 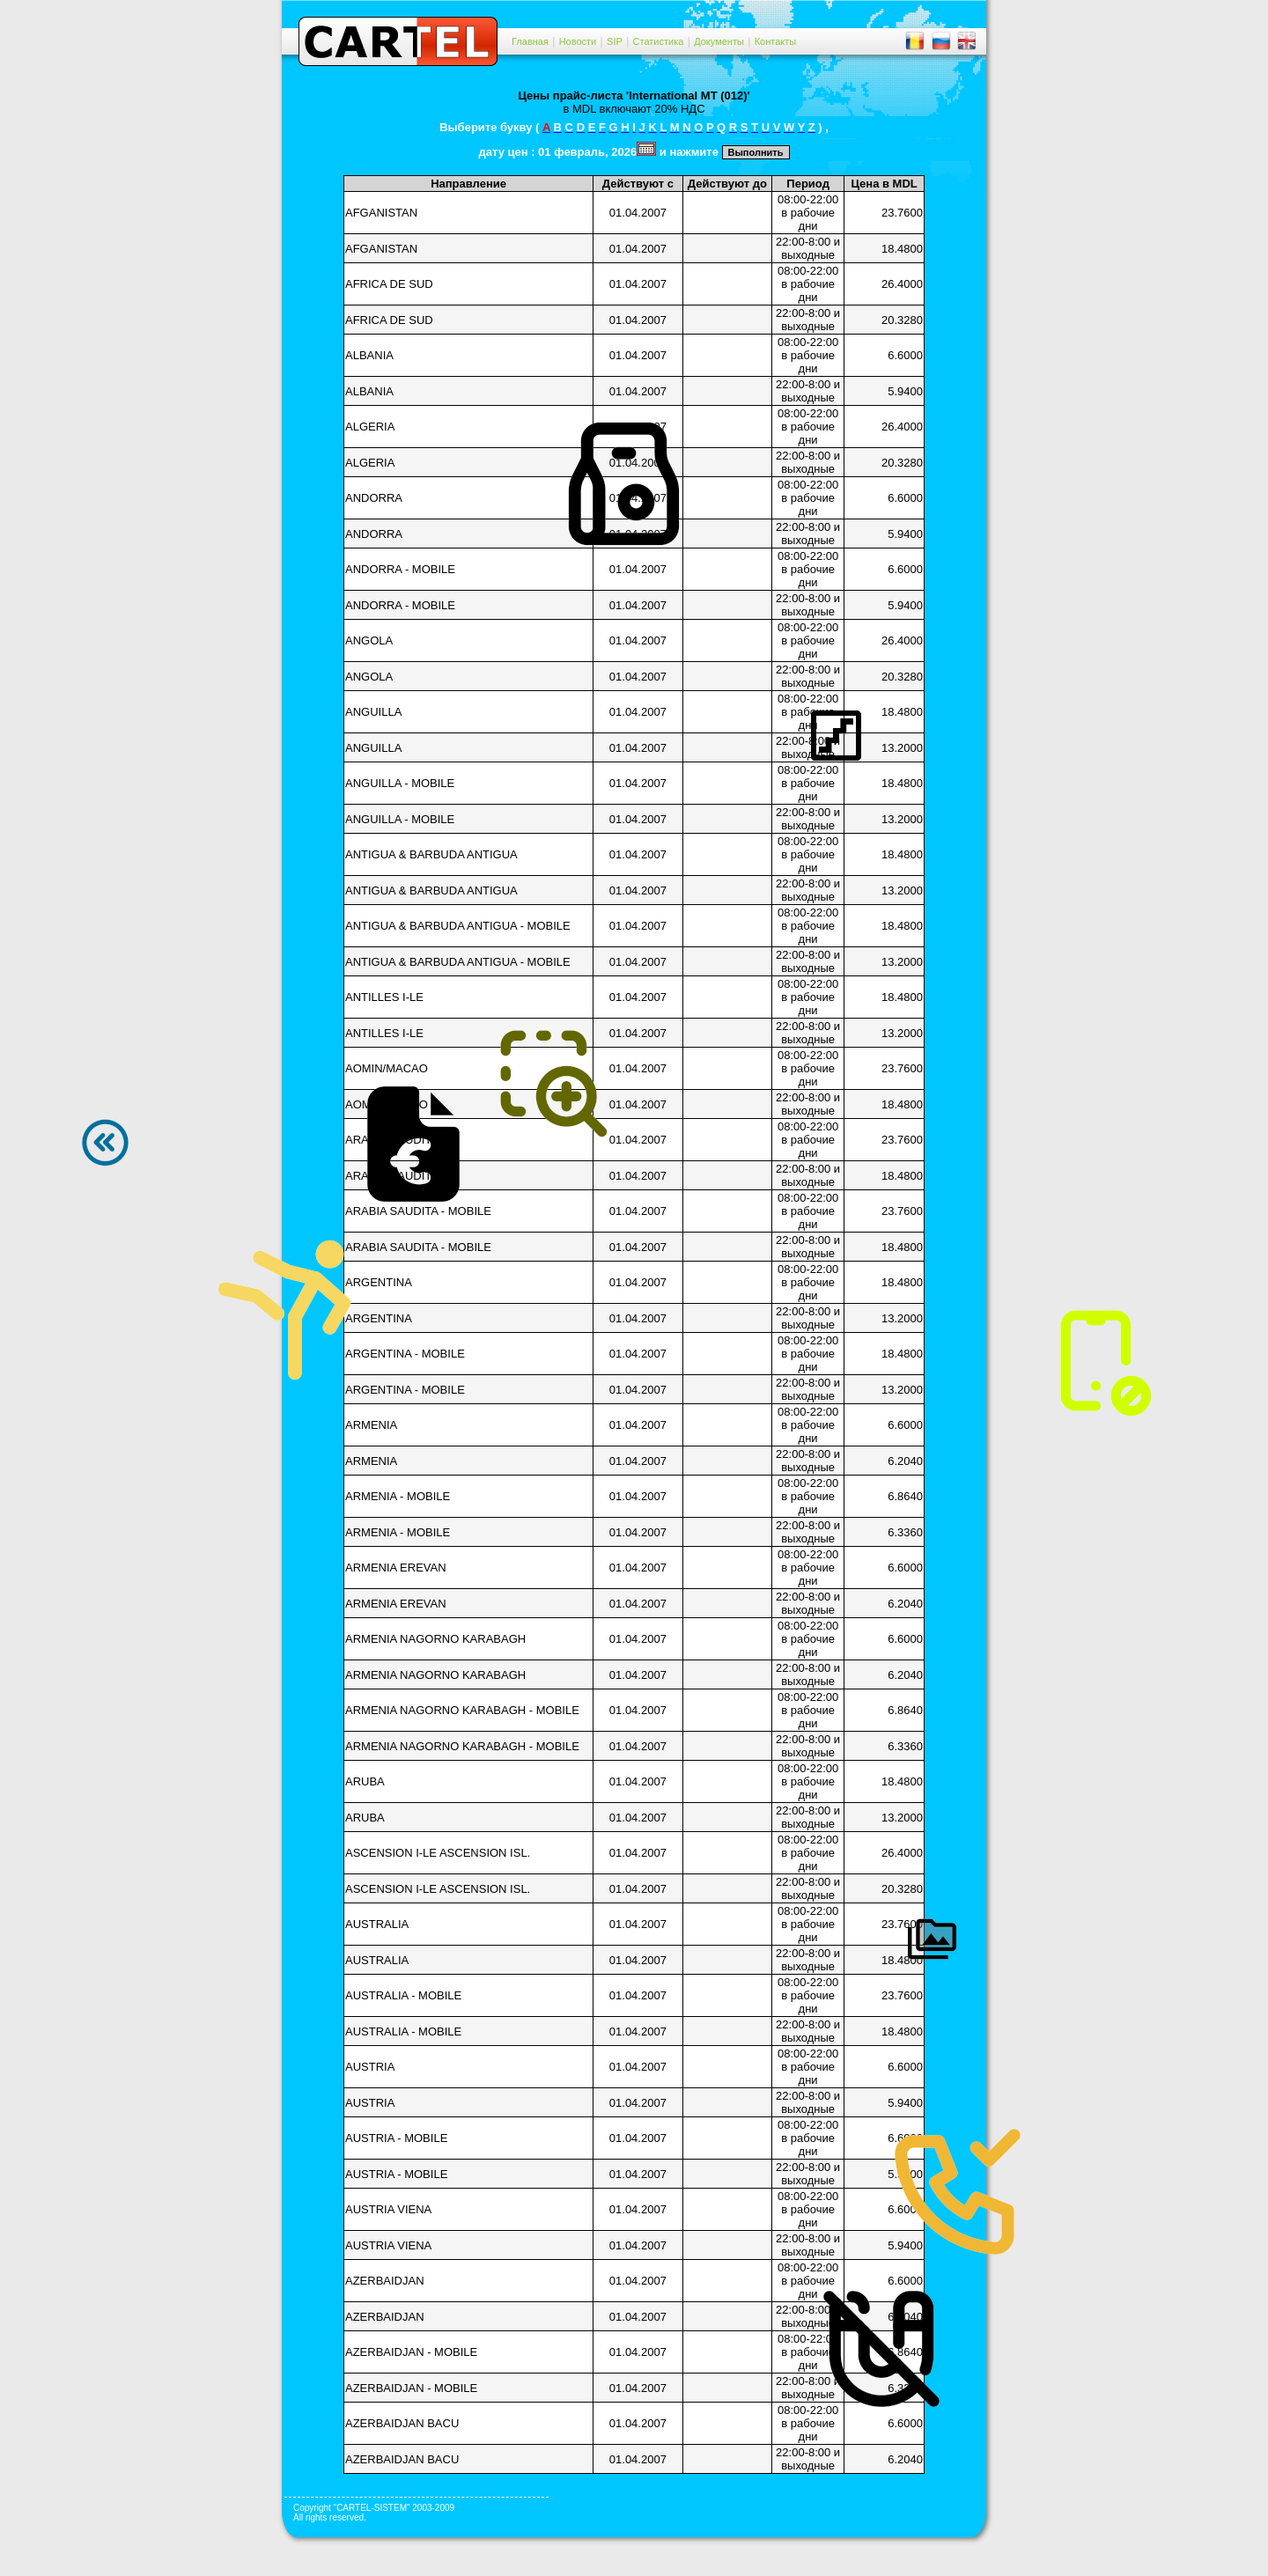 I want to click on cancel mobile device connection, so click(x=1095, y=1360).